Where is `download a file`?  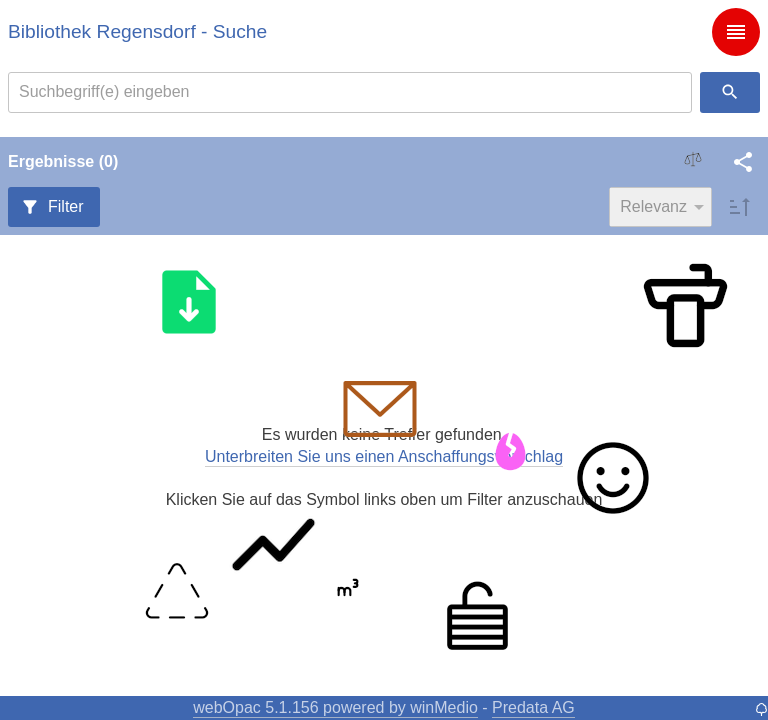
download a file is located at coordinates (189, 302).